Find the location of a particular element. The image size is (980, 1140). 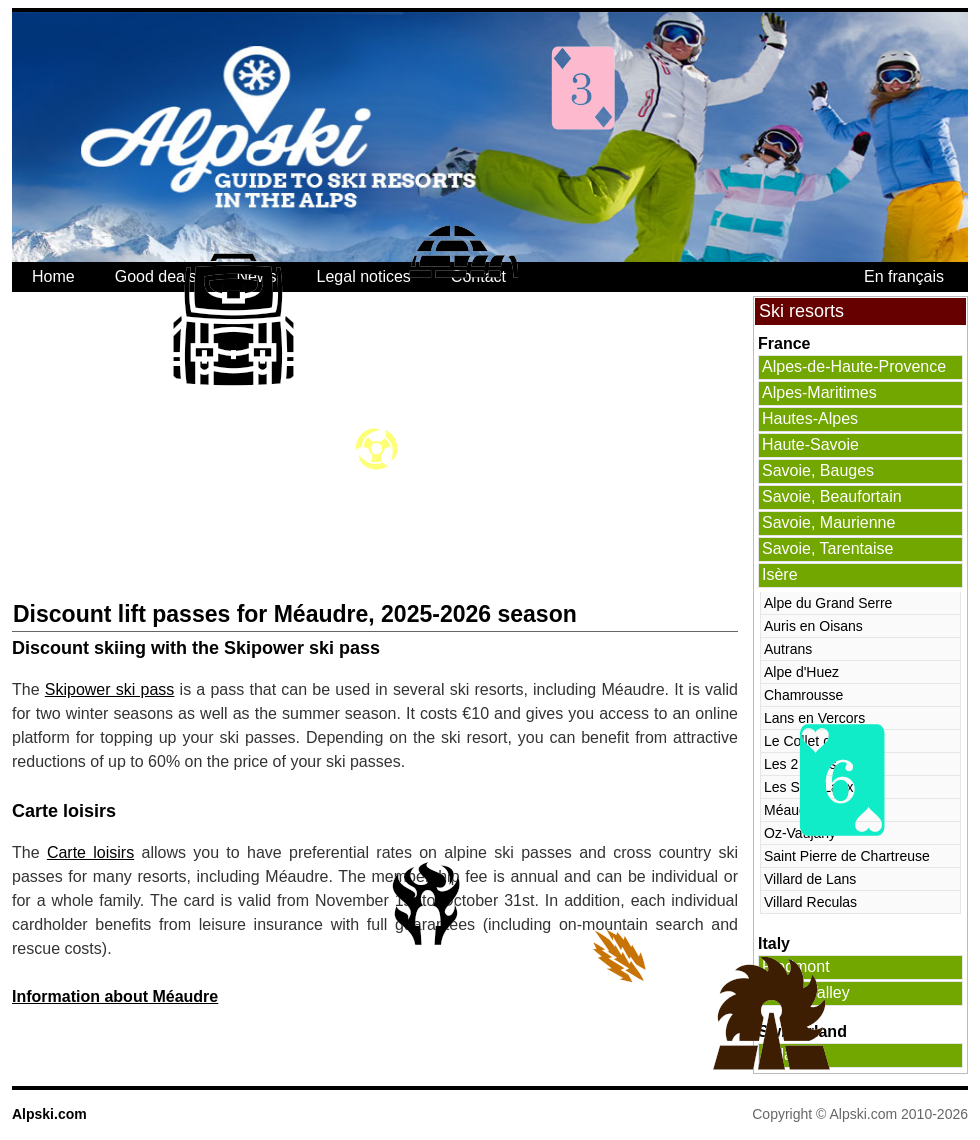

three of diamonds playing card is located at coordinates (583, 88).